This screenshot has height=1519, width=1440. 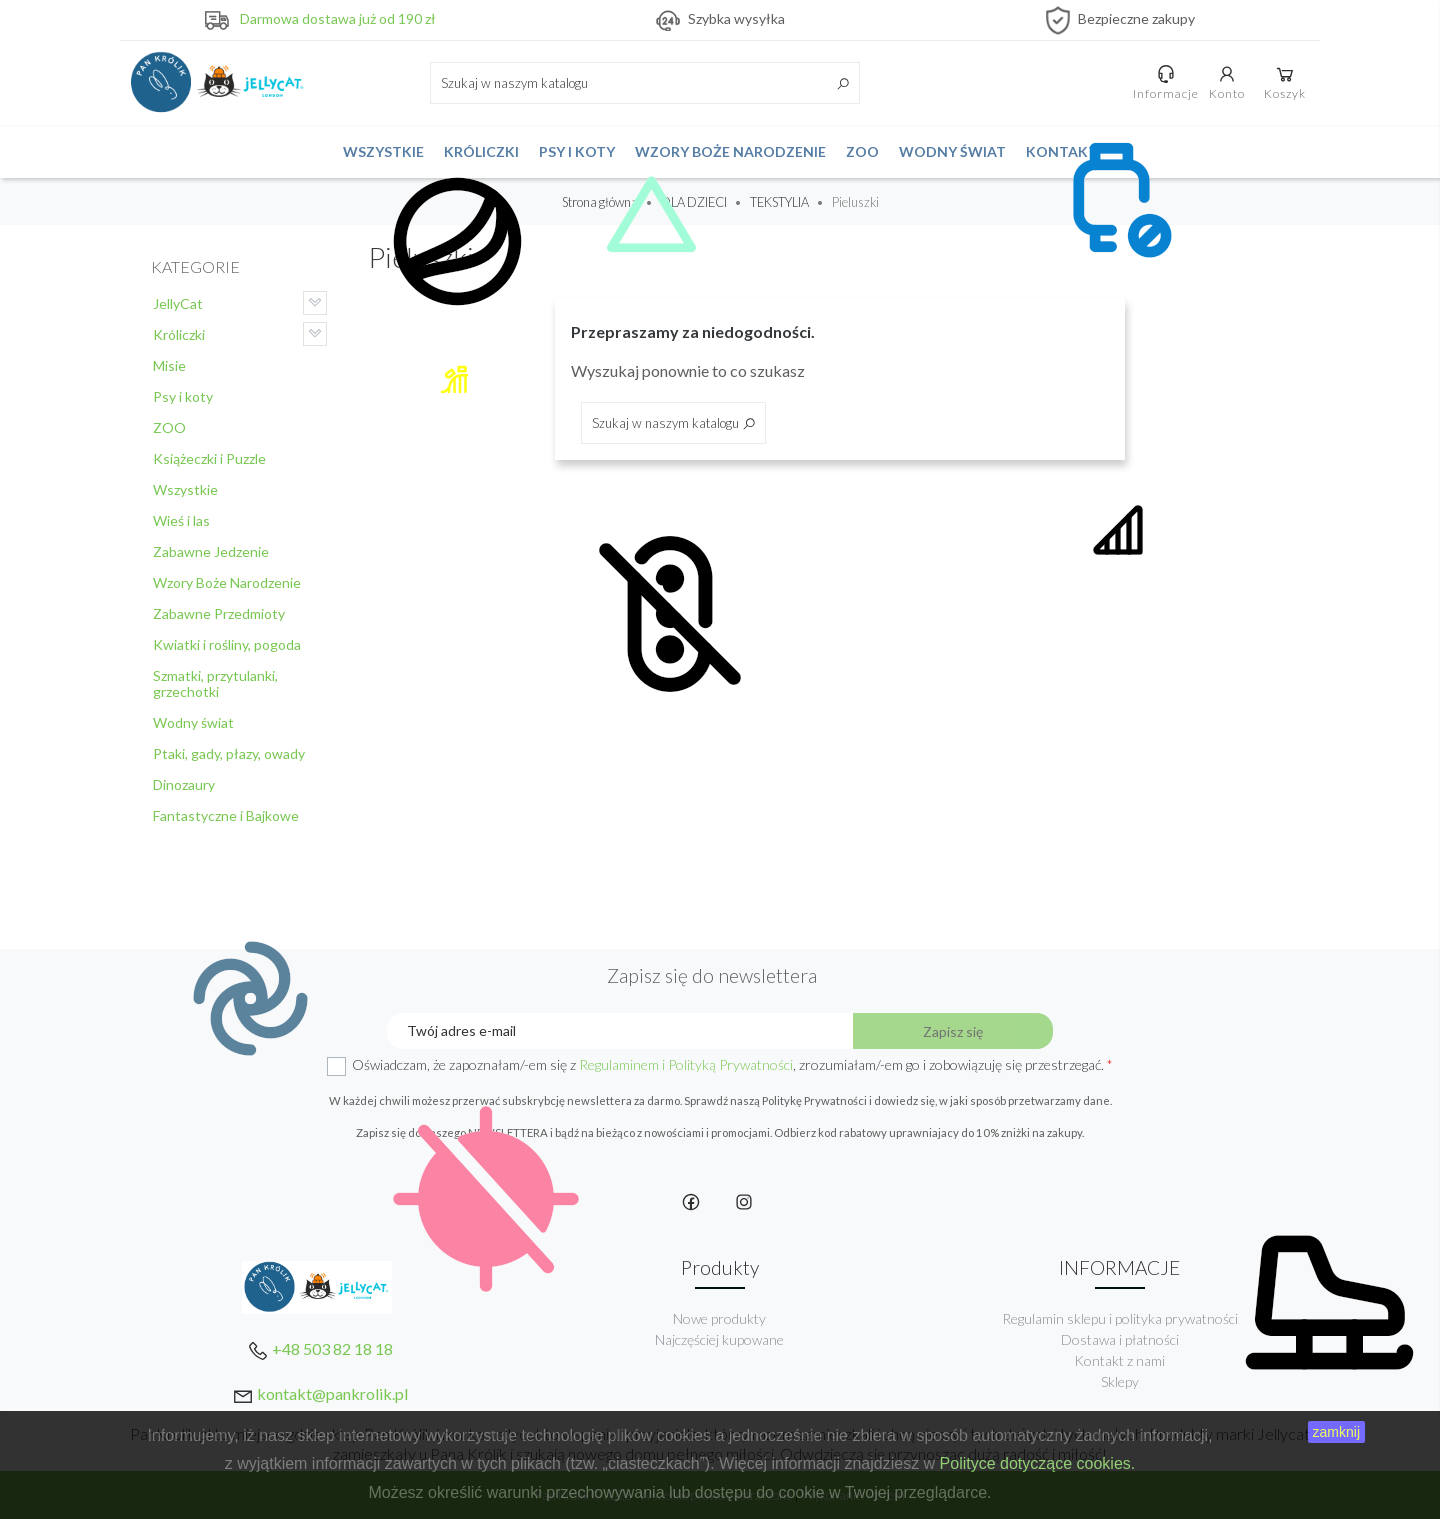 I want to click on pepsi brand logo, so click(x=457, y=241).